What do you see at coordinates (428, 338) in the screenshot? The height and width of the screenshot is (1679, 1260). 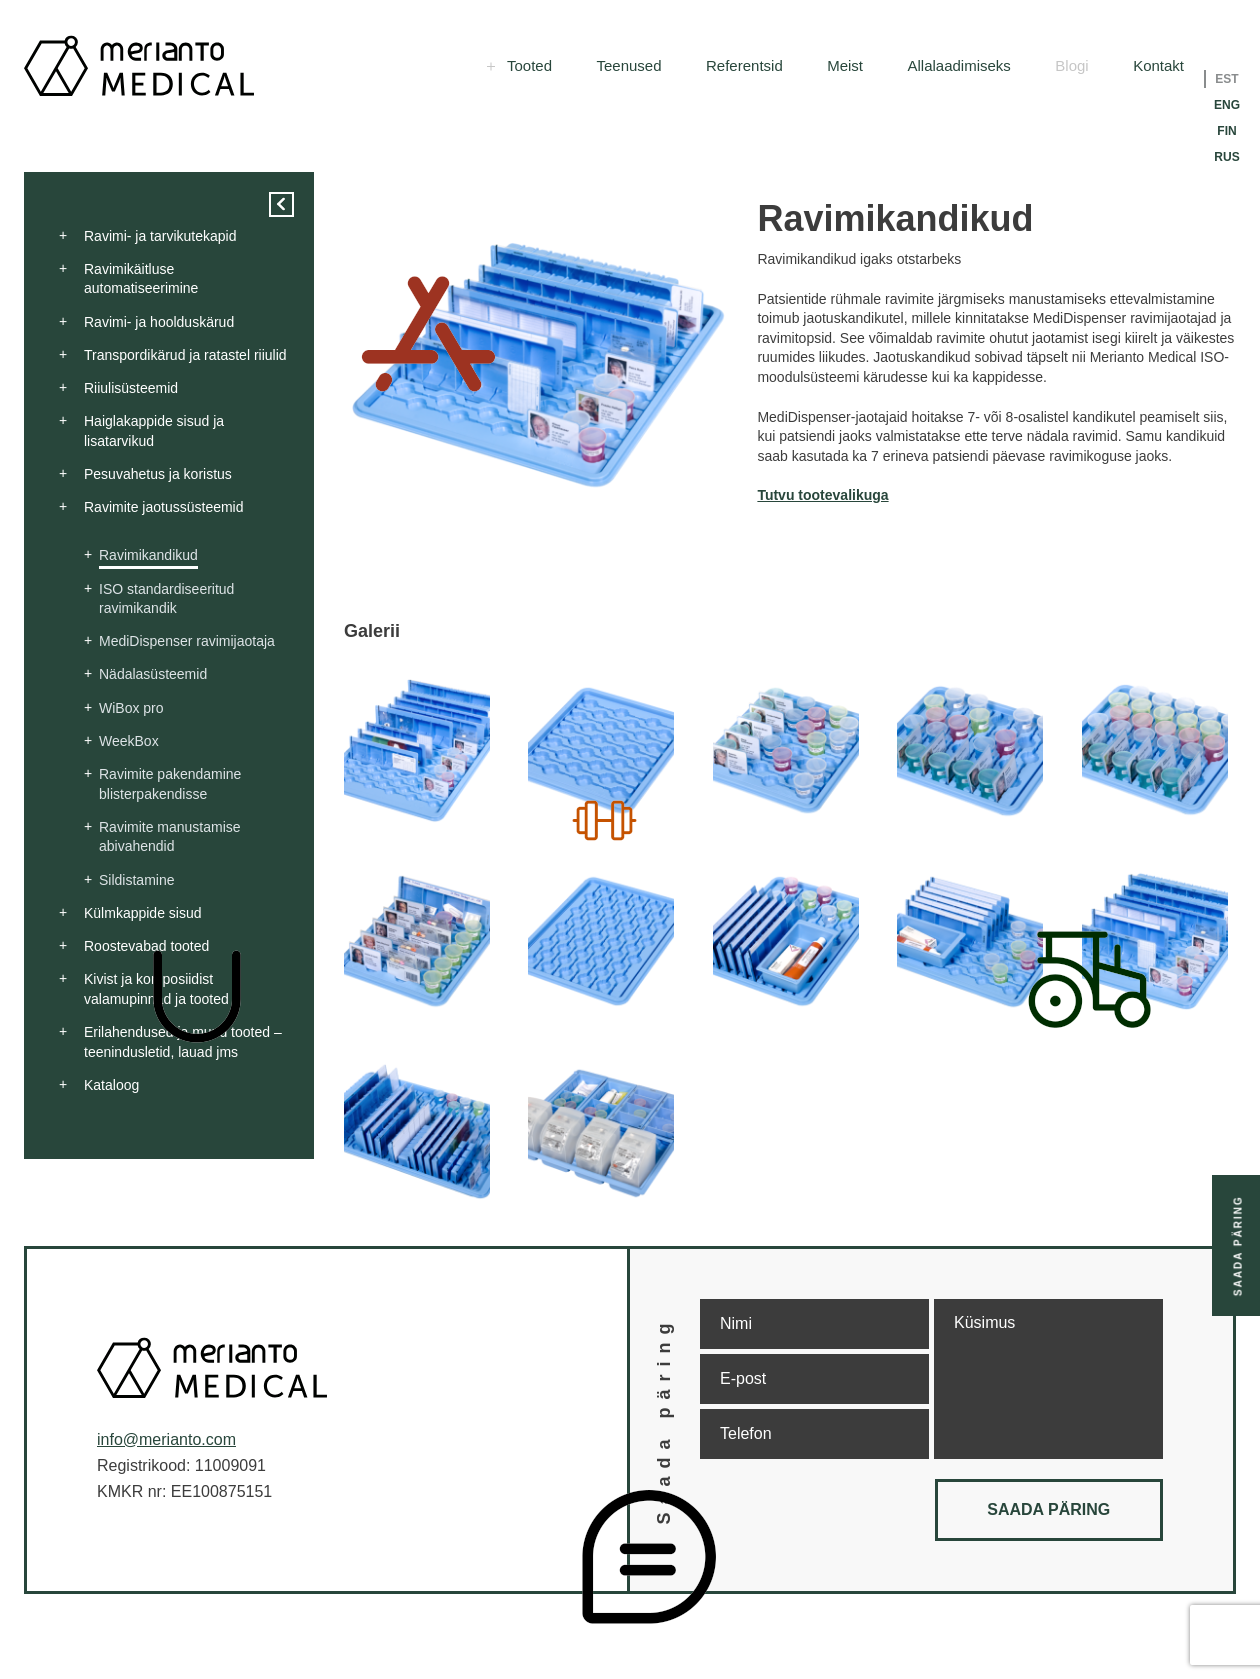 I see `open the App Store` at bounding box center [428, 338].